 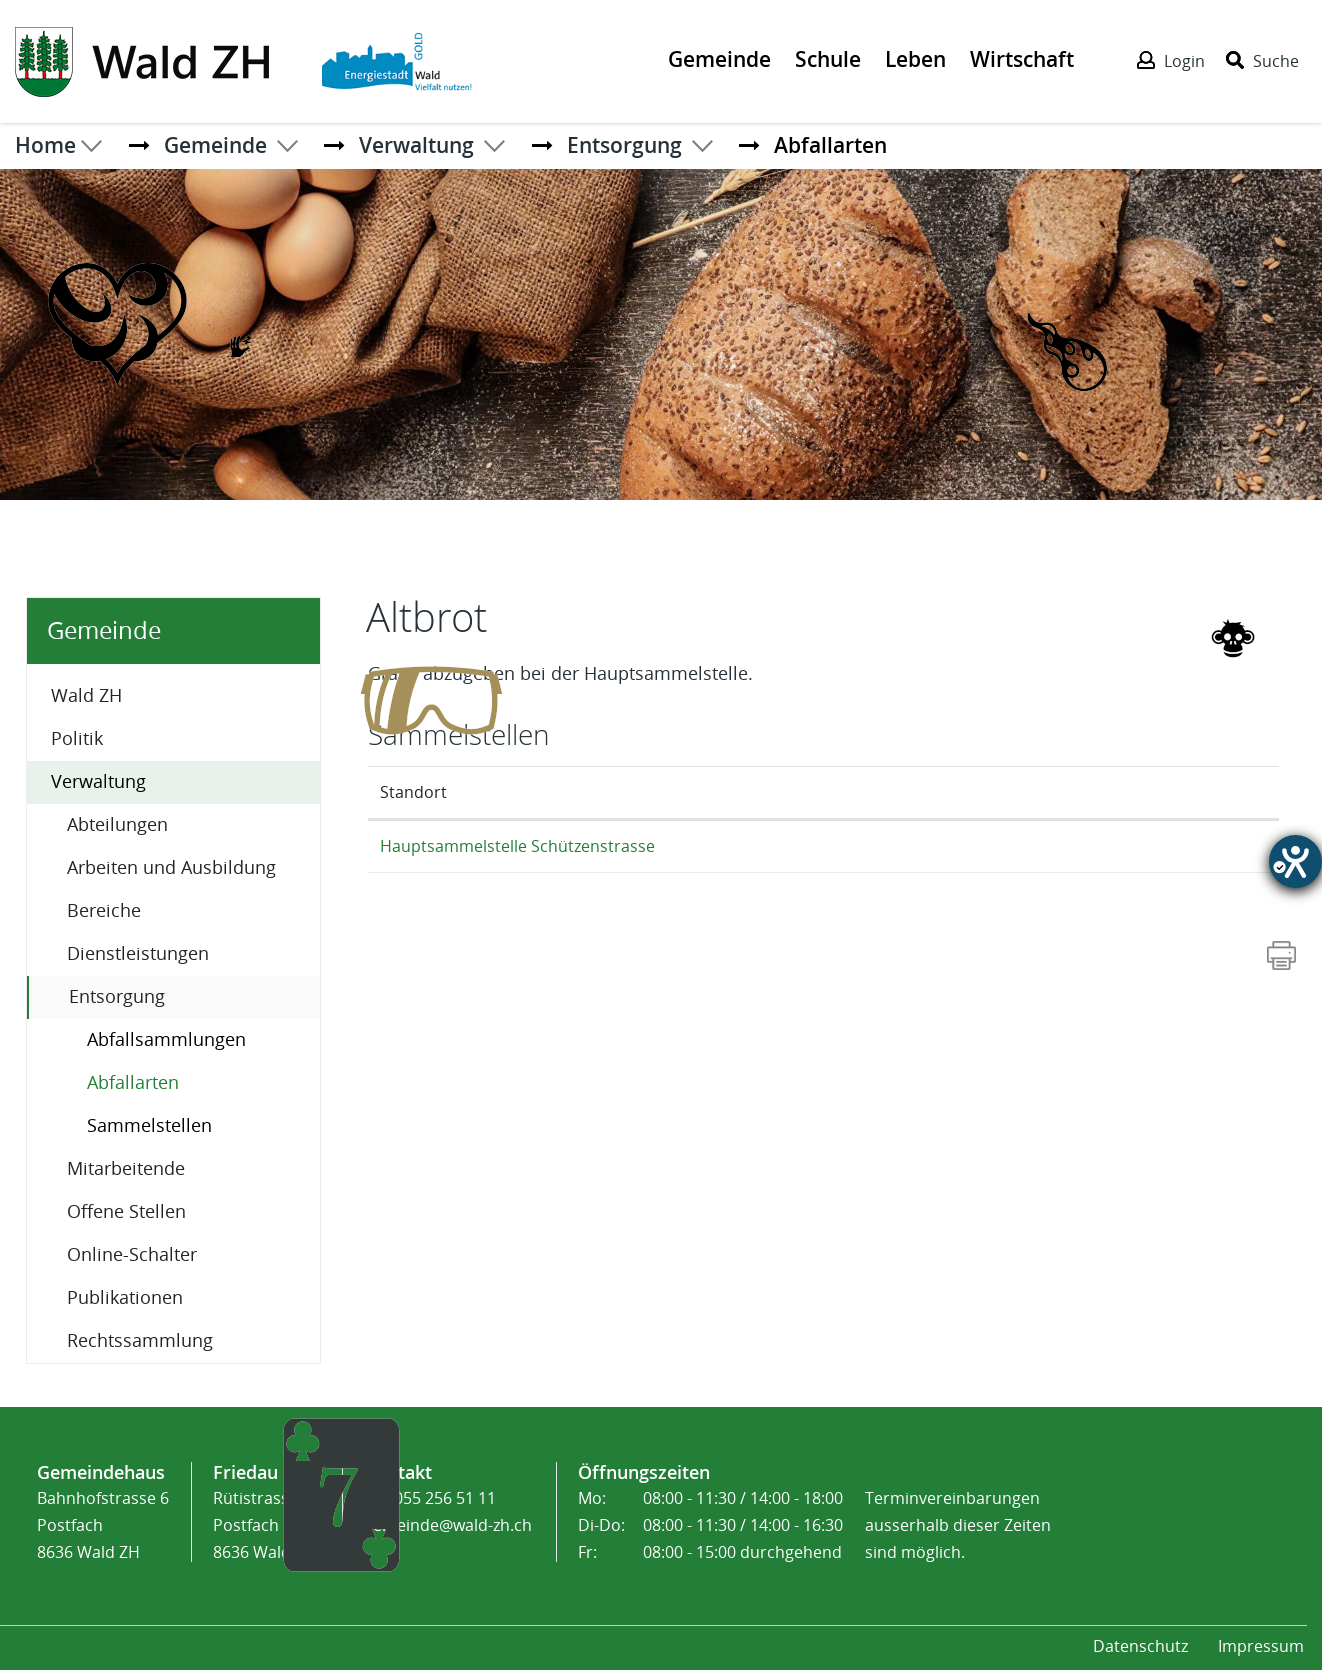 What do you see at coordinates (1233, 640) in the screenshot?
I see `monkey character or avatar selection` at bounding box center [1233, 640].